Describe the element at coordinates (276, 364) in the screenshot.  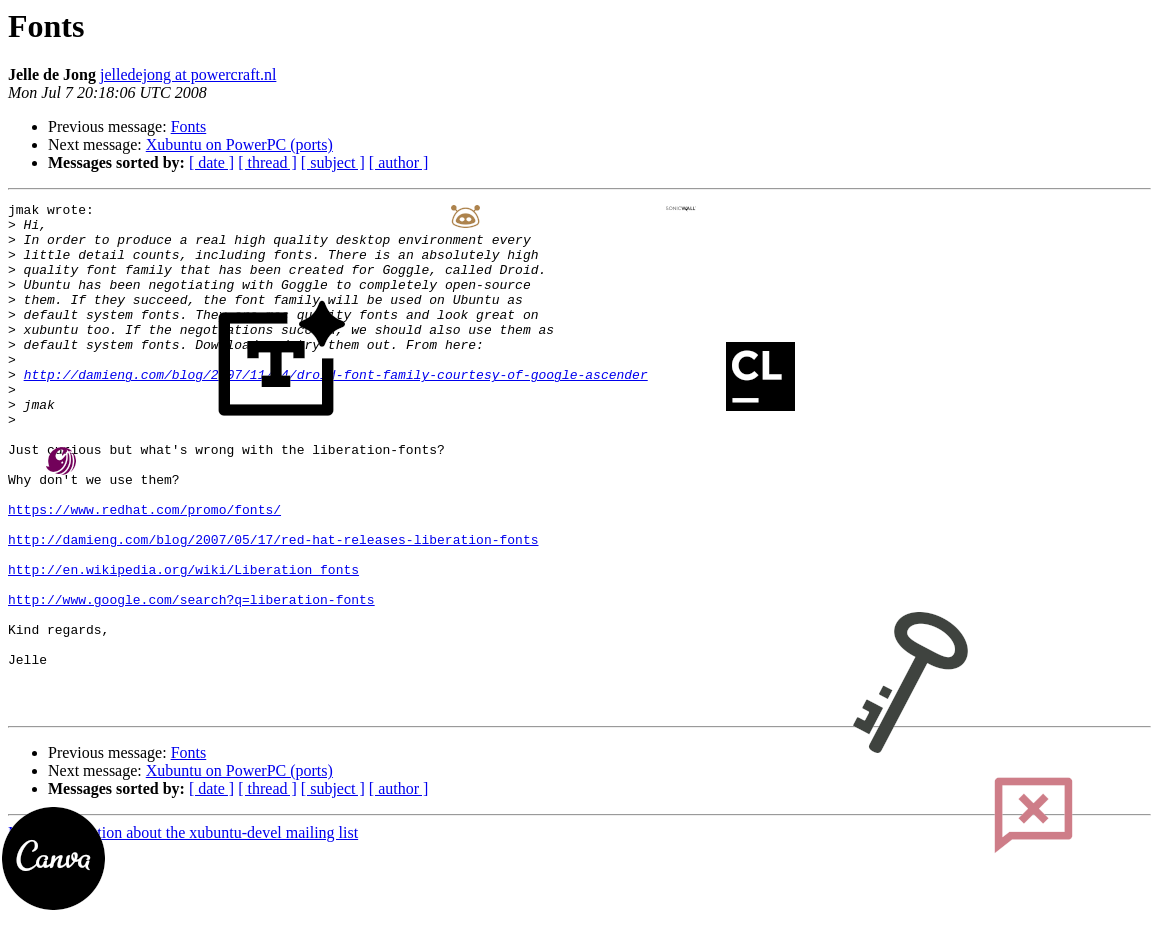
I see `generate text using AI` at that location.